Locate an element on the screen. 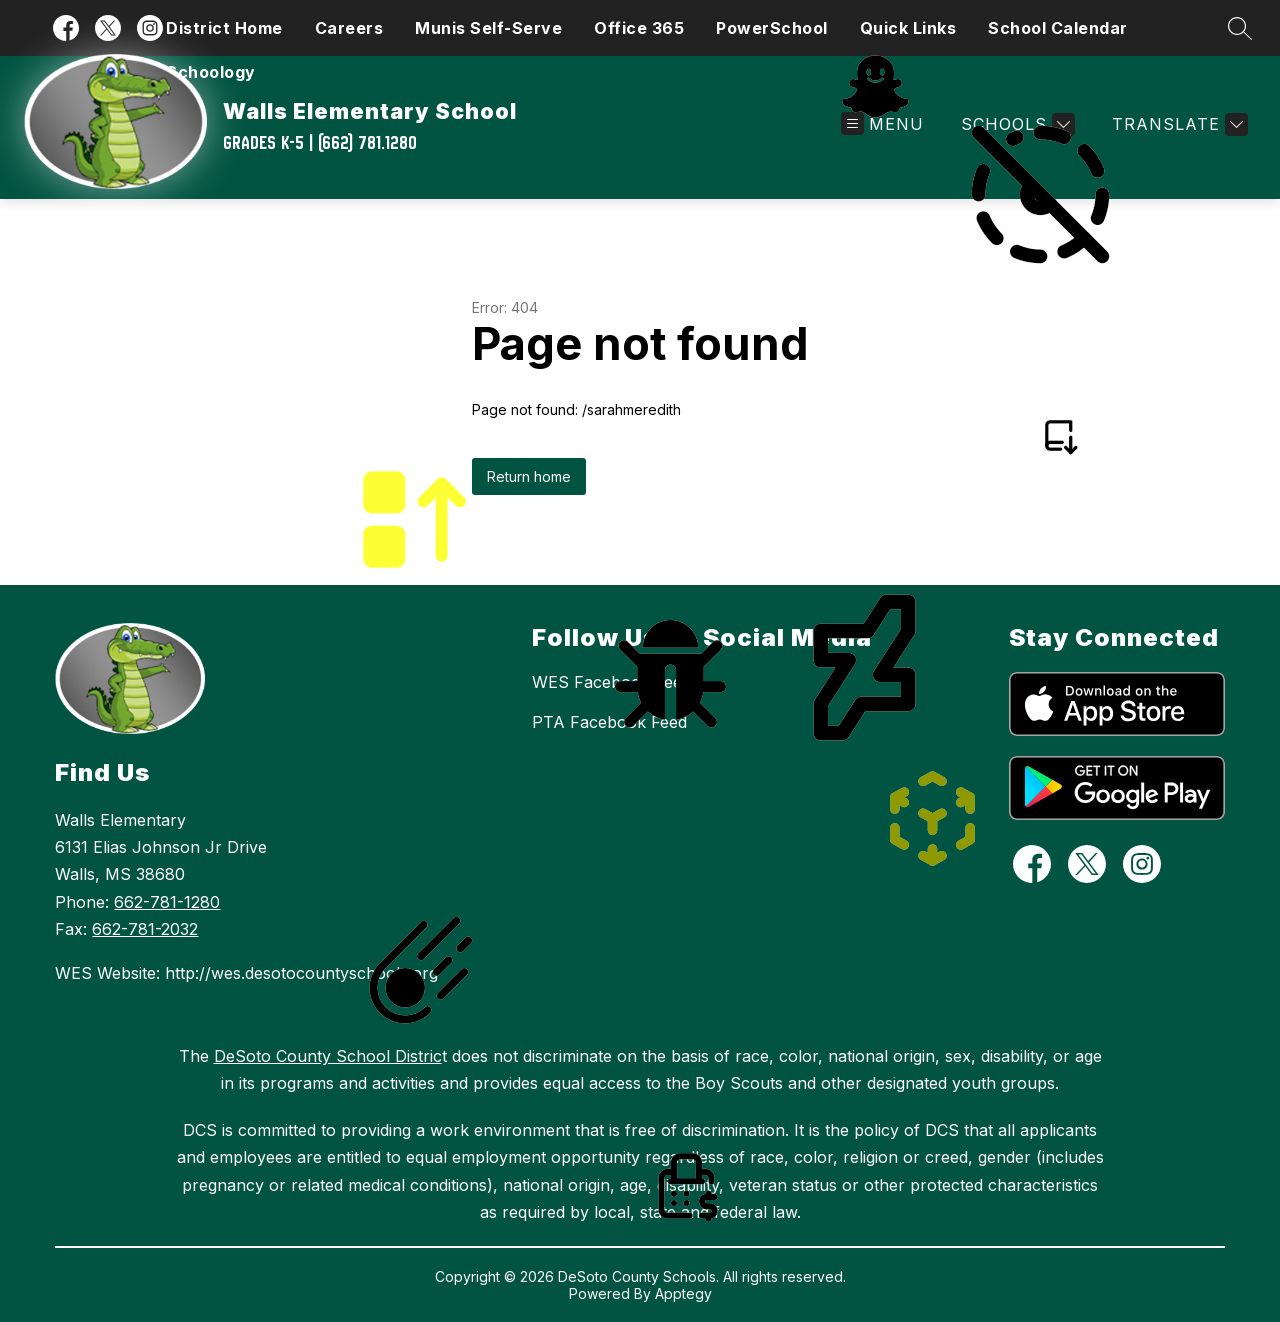 The image size is (1280, 1322). download an ebook or publication is located at coordinates (1060, 435).